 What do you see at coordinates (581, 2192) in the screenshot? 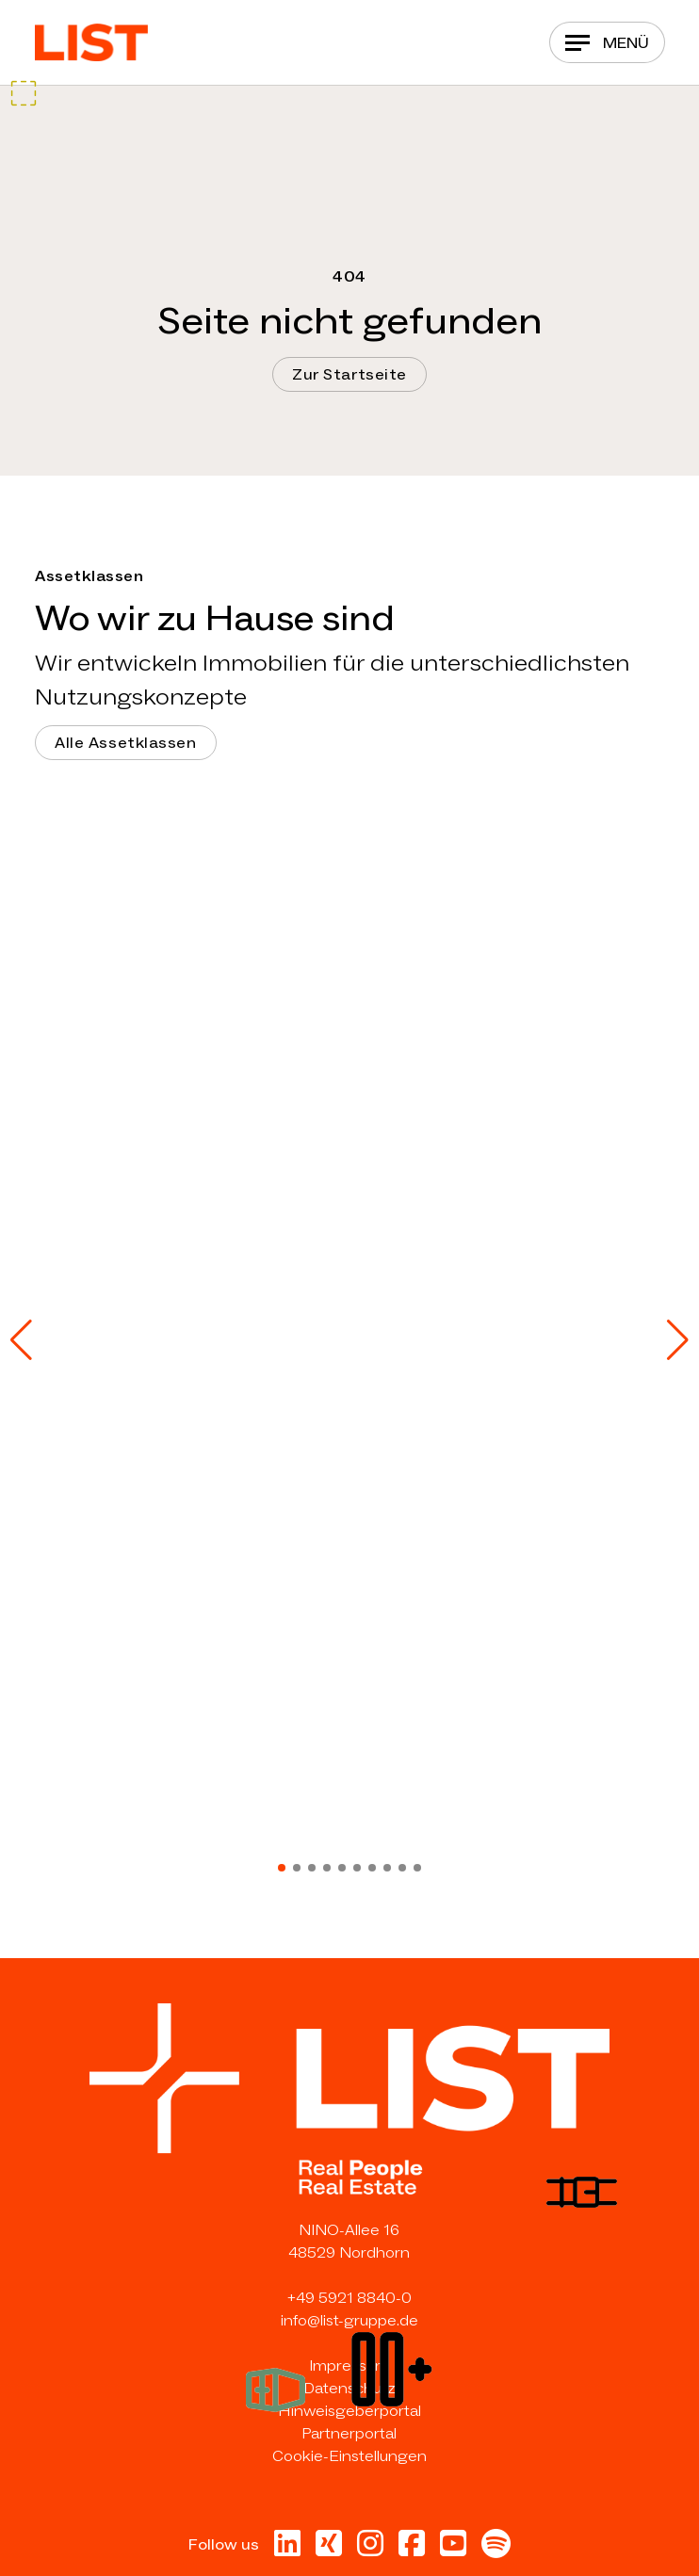
I see `adjust belt or strap settings` at bounding box center [581, 2192].